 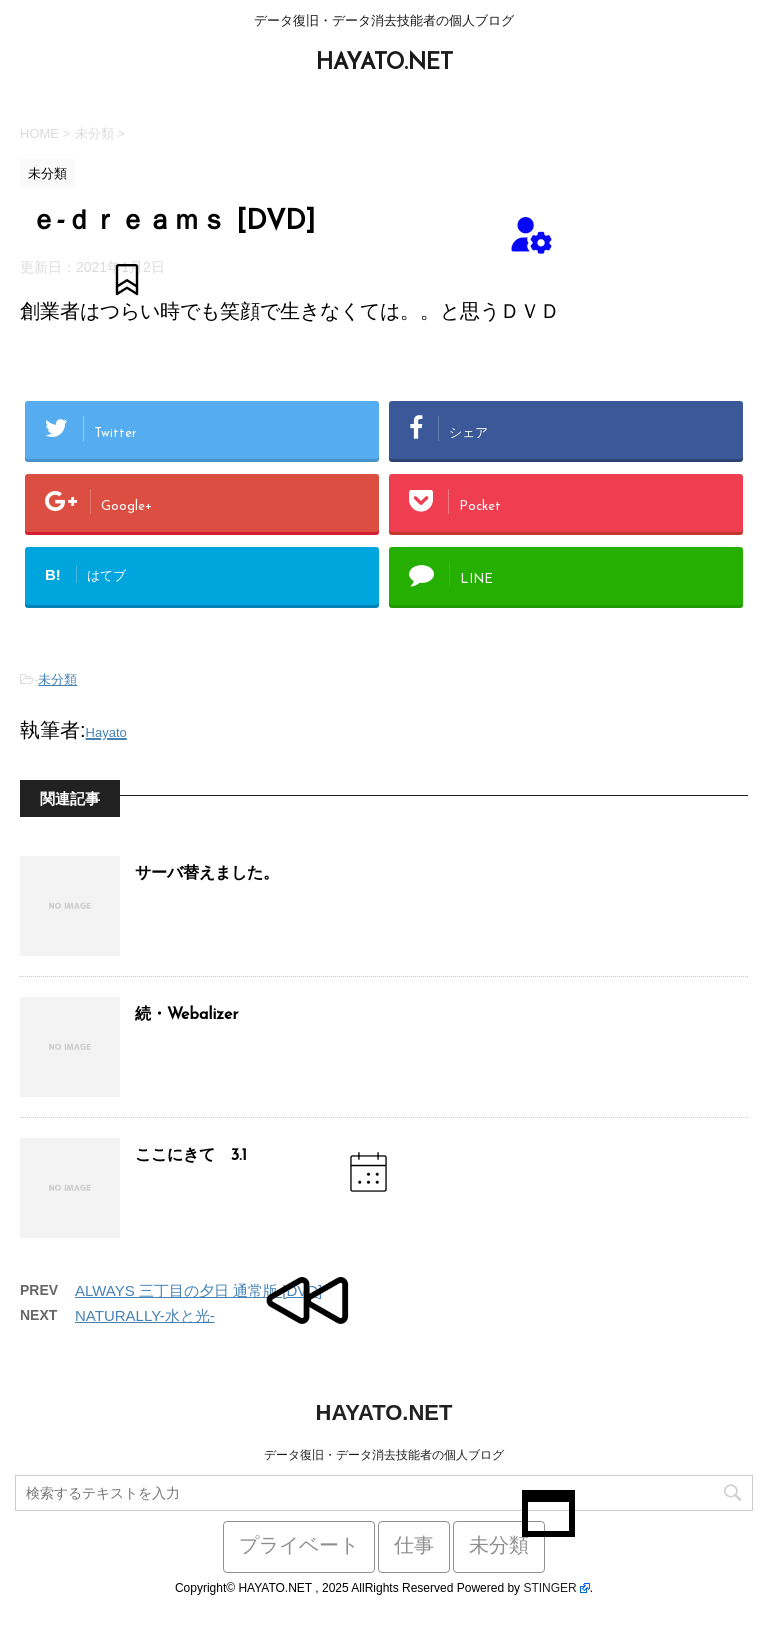 I want to click on access user settings or preferences, so click(x=530, y=234).